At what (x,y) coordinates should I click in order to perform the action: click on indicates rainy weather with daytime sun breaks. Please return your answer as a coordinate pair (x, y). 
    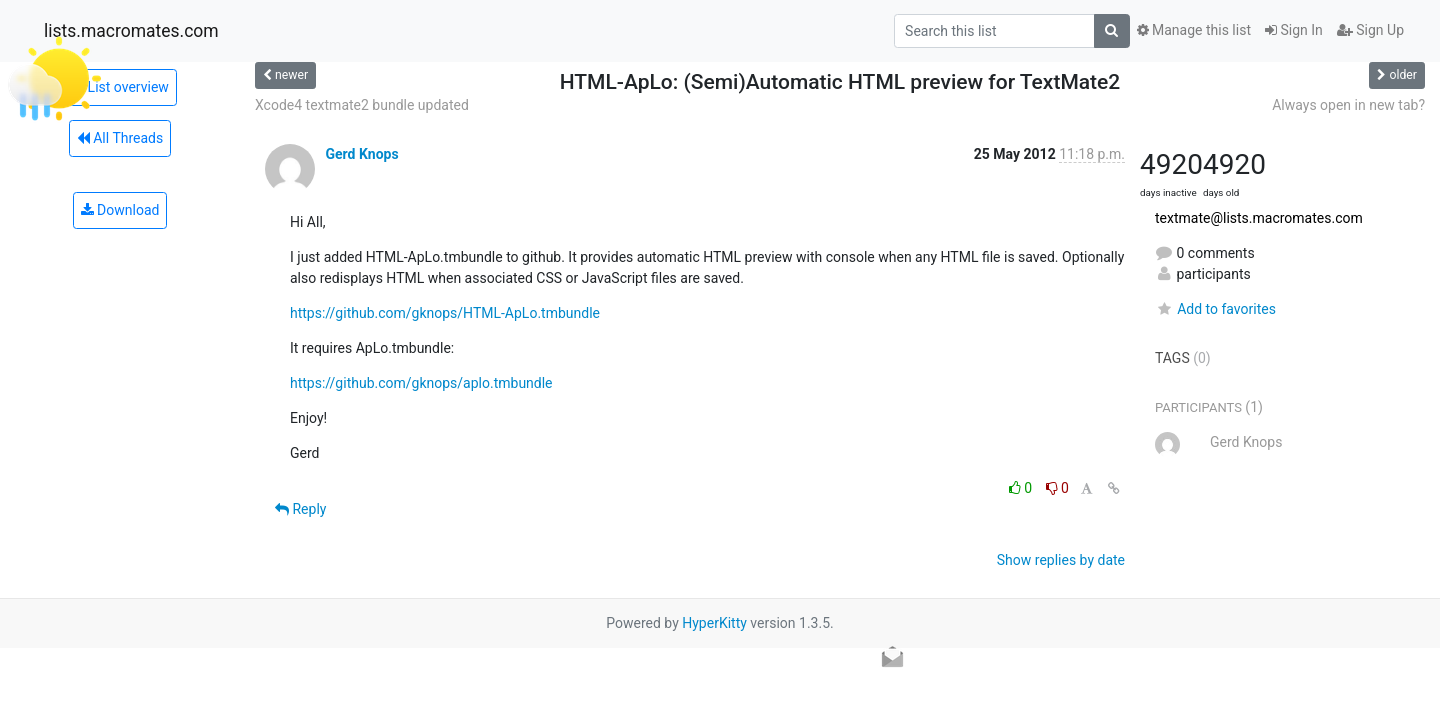
    Looking at the image, I should click on (54, 78).